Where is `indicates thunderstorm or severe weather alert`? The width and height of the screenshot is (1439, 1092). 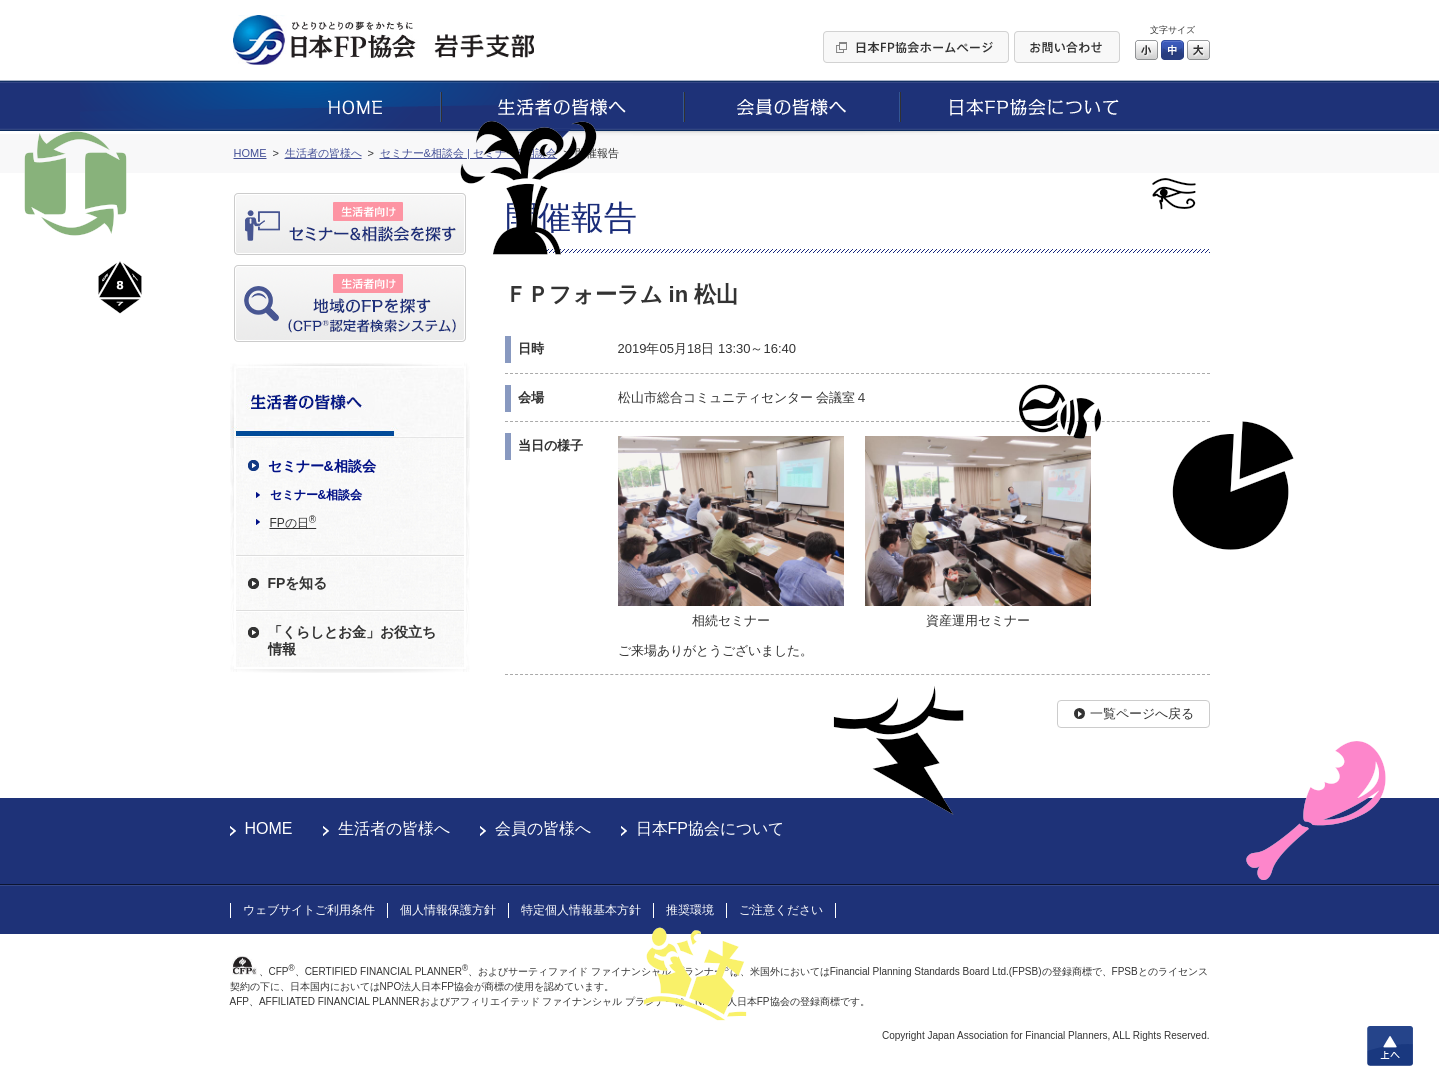 indicates thunderstorm or severe weather alert is located at coordinates (899, 750).